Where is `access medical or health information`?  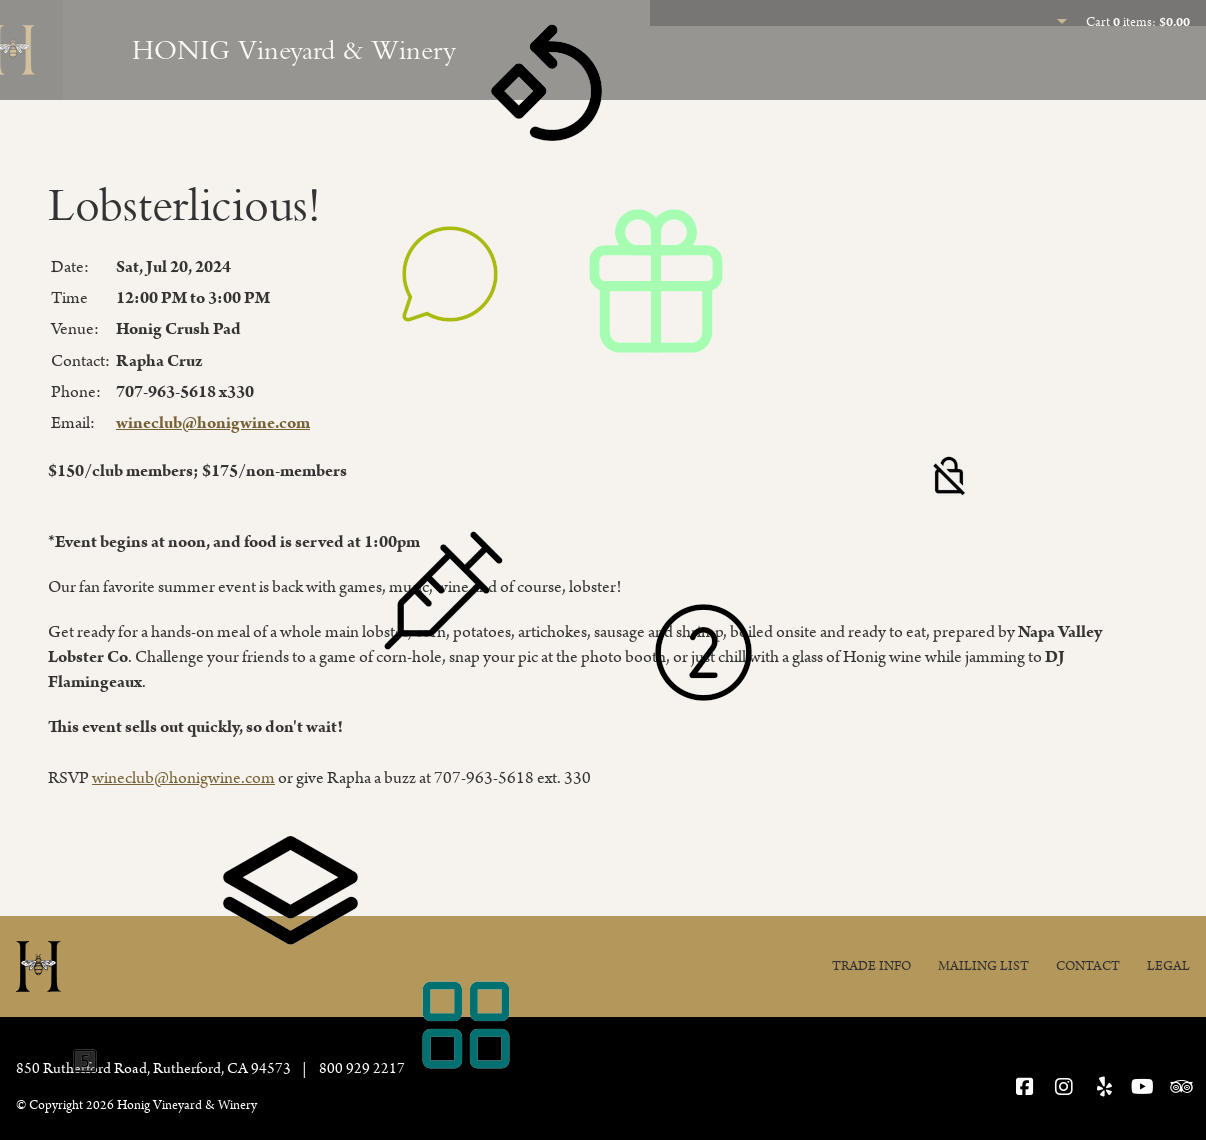 access medical or health information is located at coordinates (443, 590).